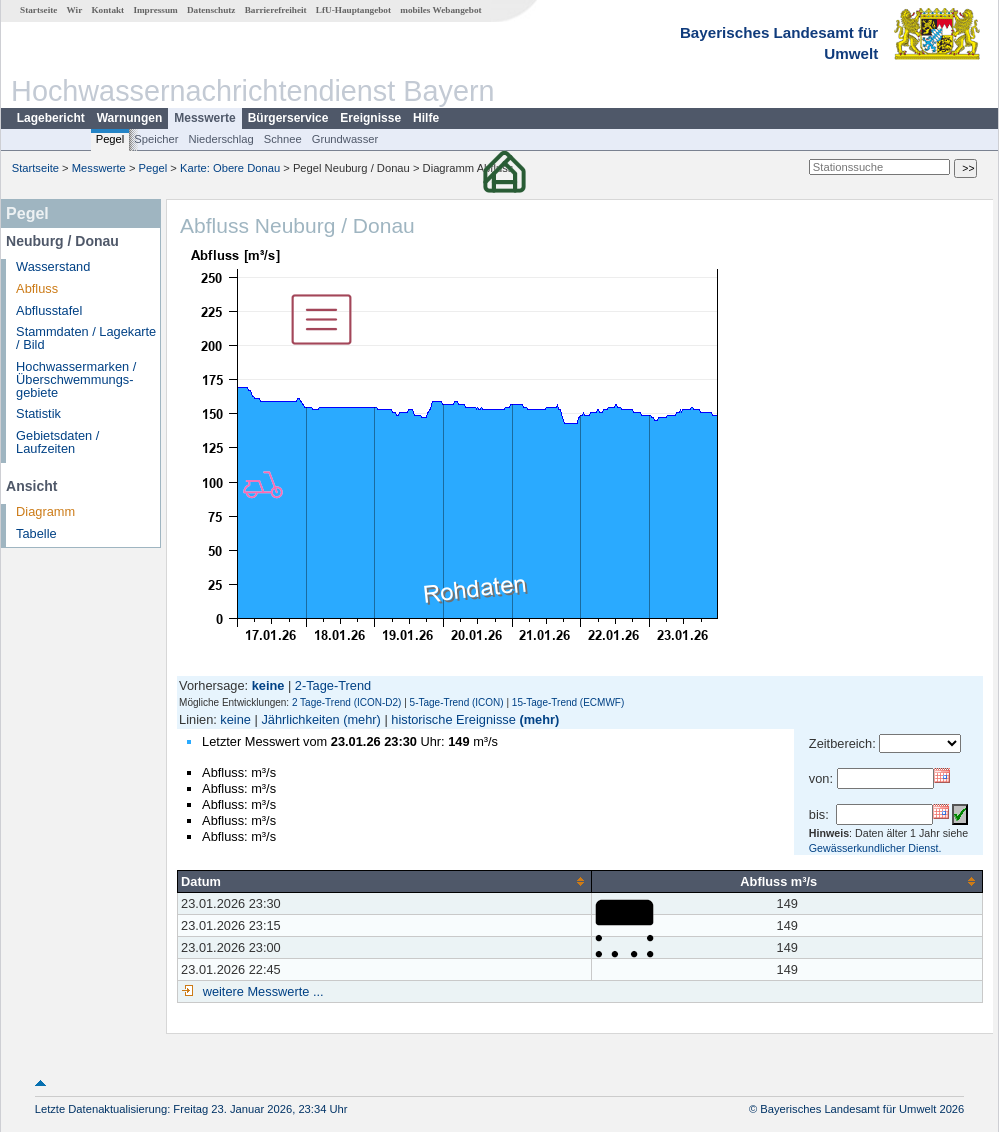 Image resolution: width=999 pixels, height=1132 pixels. Describe the element at coordinates (263, 486) in the screenshot. I see `select moped or scooter delivery option` at that location.